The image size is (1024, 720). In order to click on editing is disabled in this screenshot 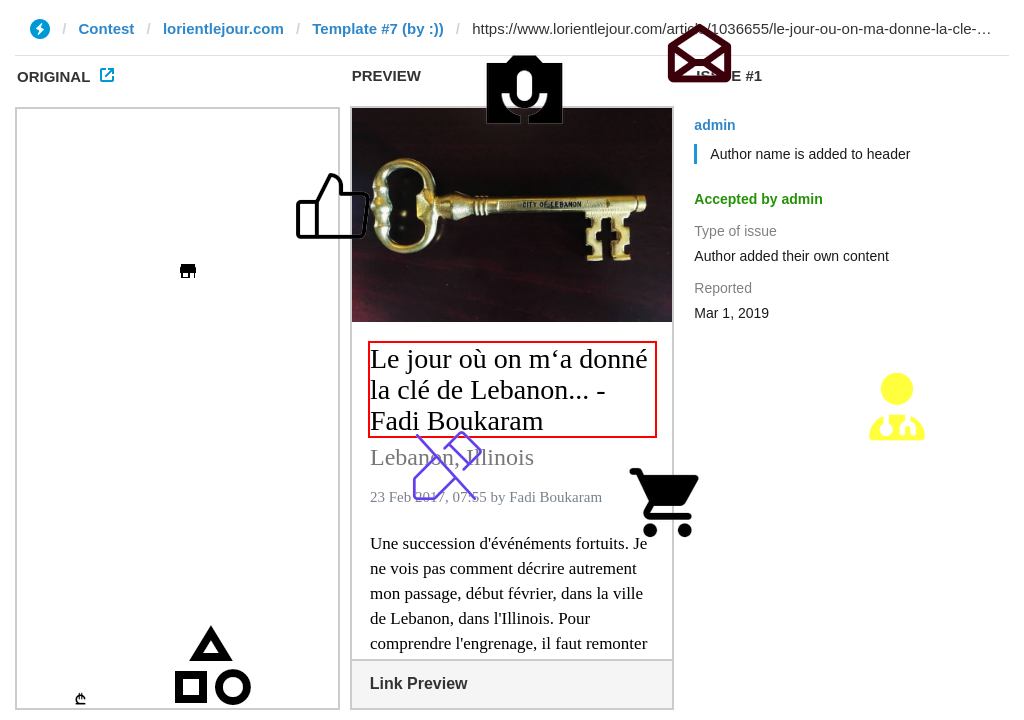, I will do `click(446, 467)`.